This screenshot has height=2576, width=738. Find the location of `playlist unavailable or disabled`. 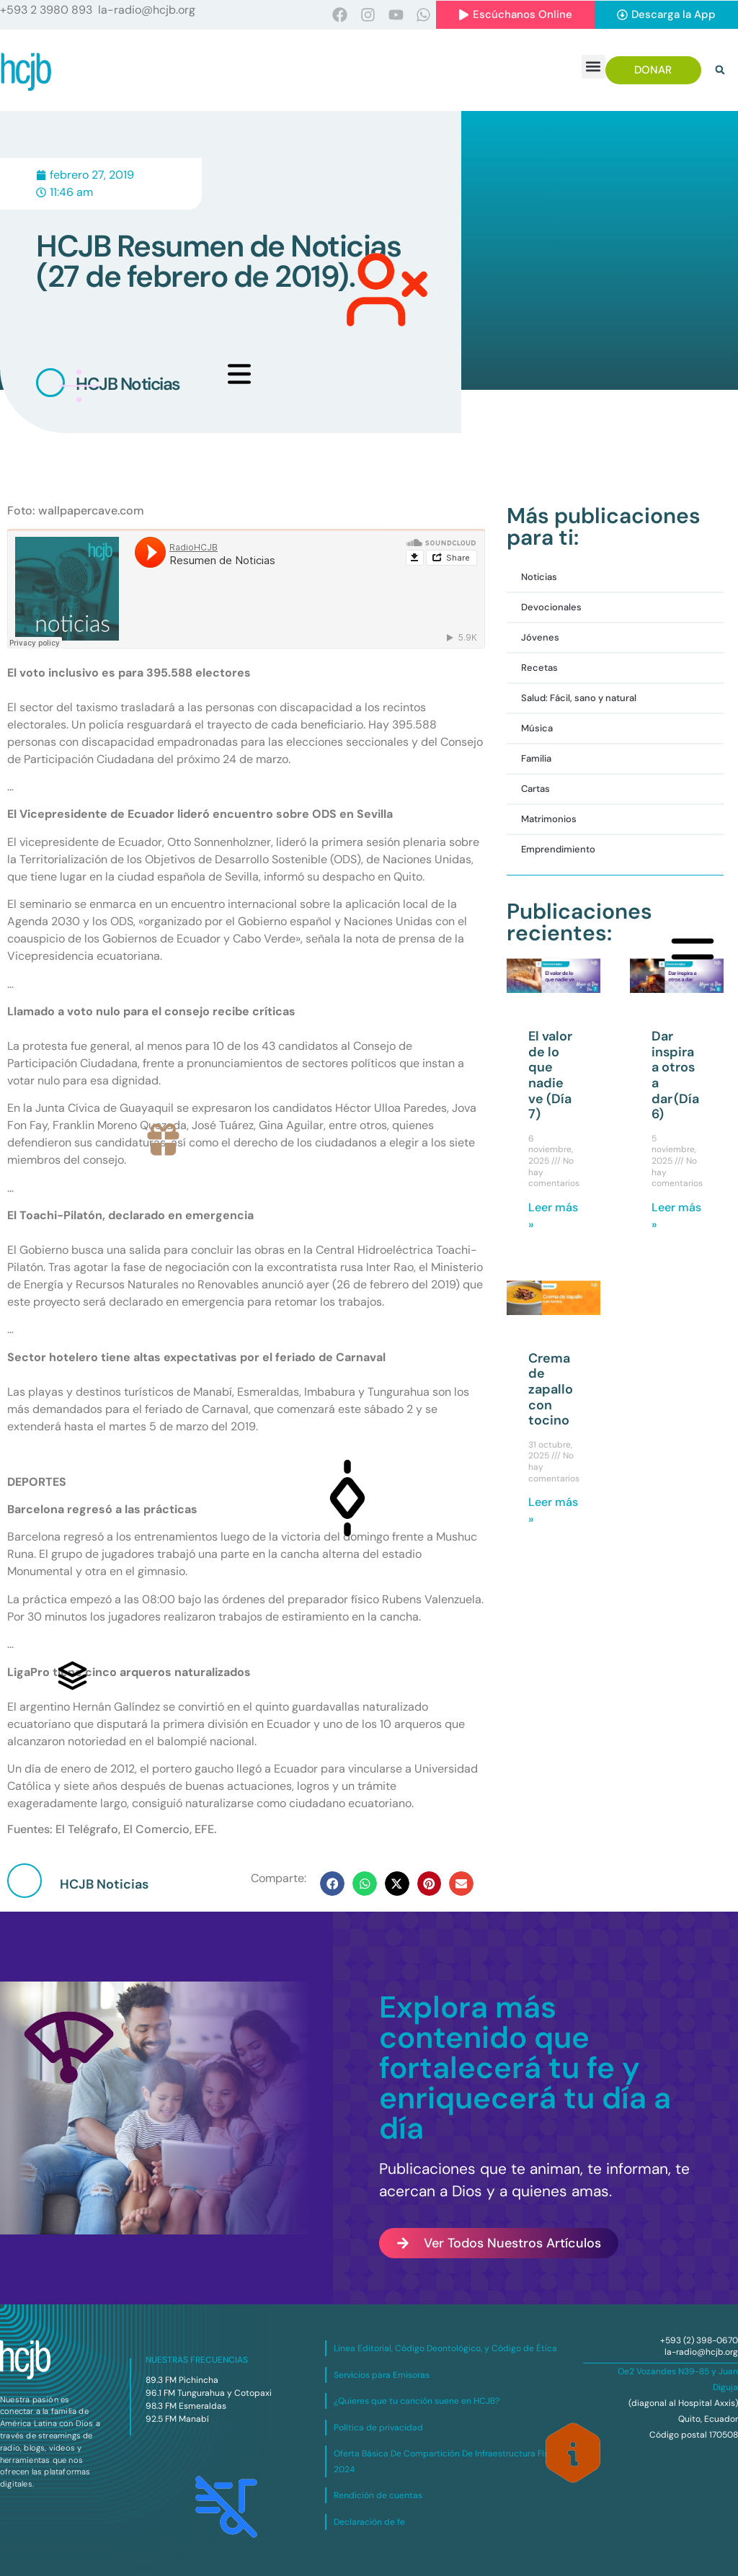

playlist unavailable or disabled is located at coordinates (226, 2507).